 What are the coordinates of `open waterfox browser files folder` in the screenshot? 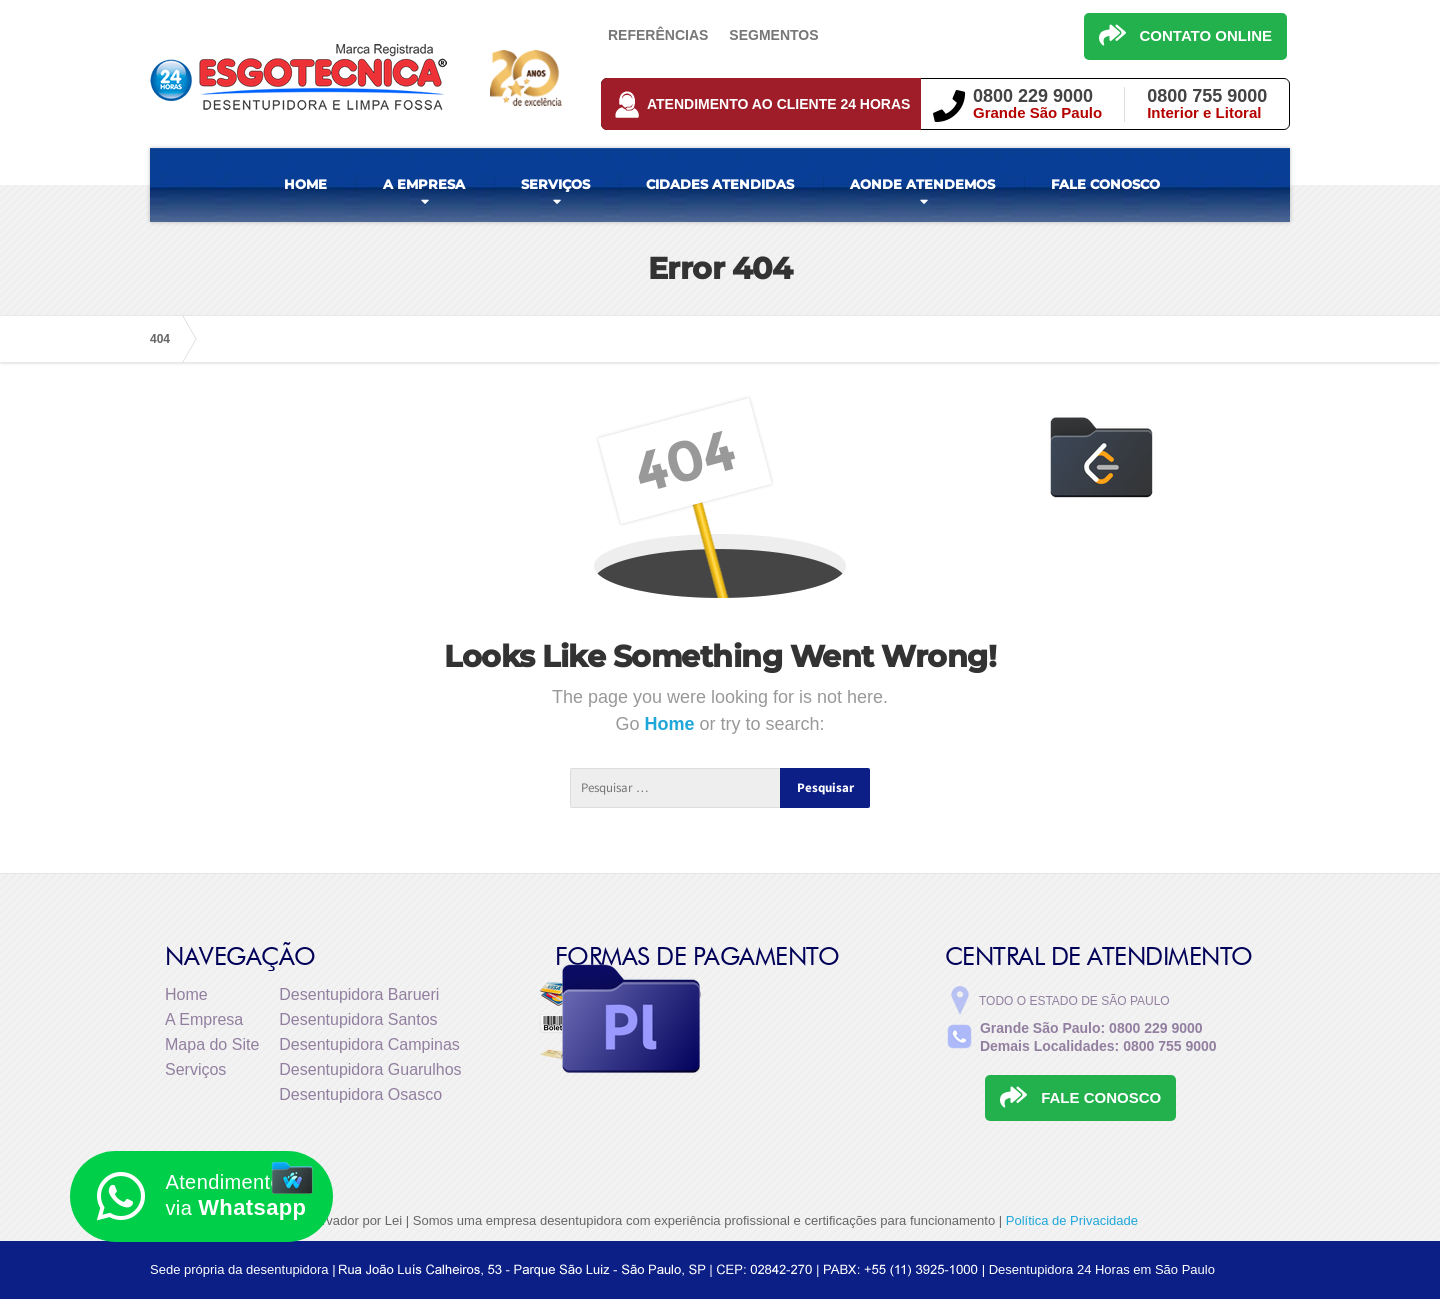 It's located at (292, 1179).